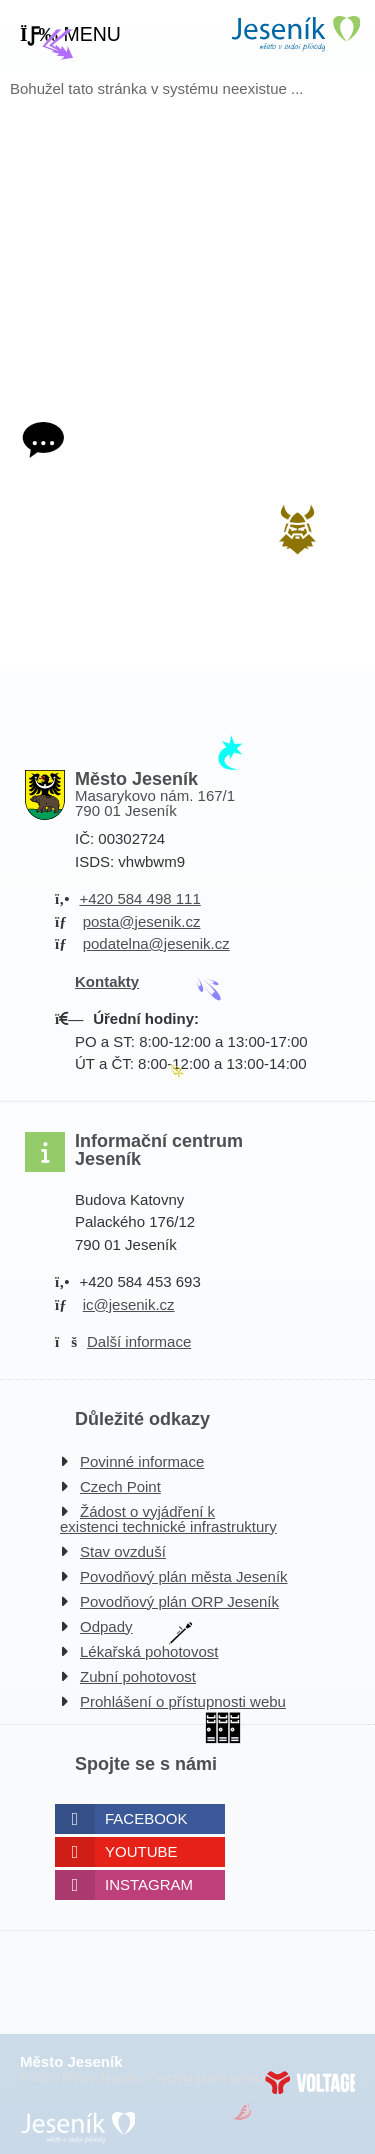 This screenshot has width=375, height=2154. I want to click on perform a riposte or counter-attack move, so click(230, 752).